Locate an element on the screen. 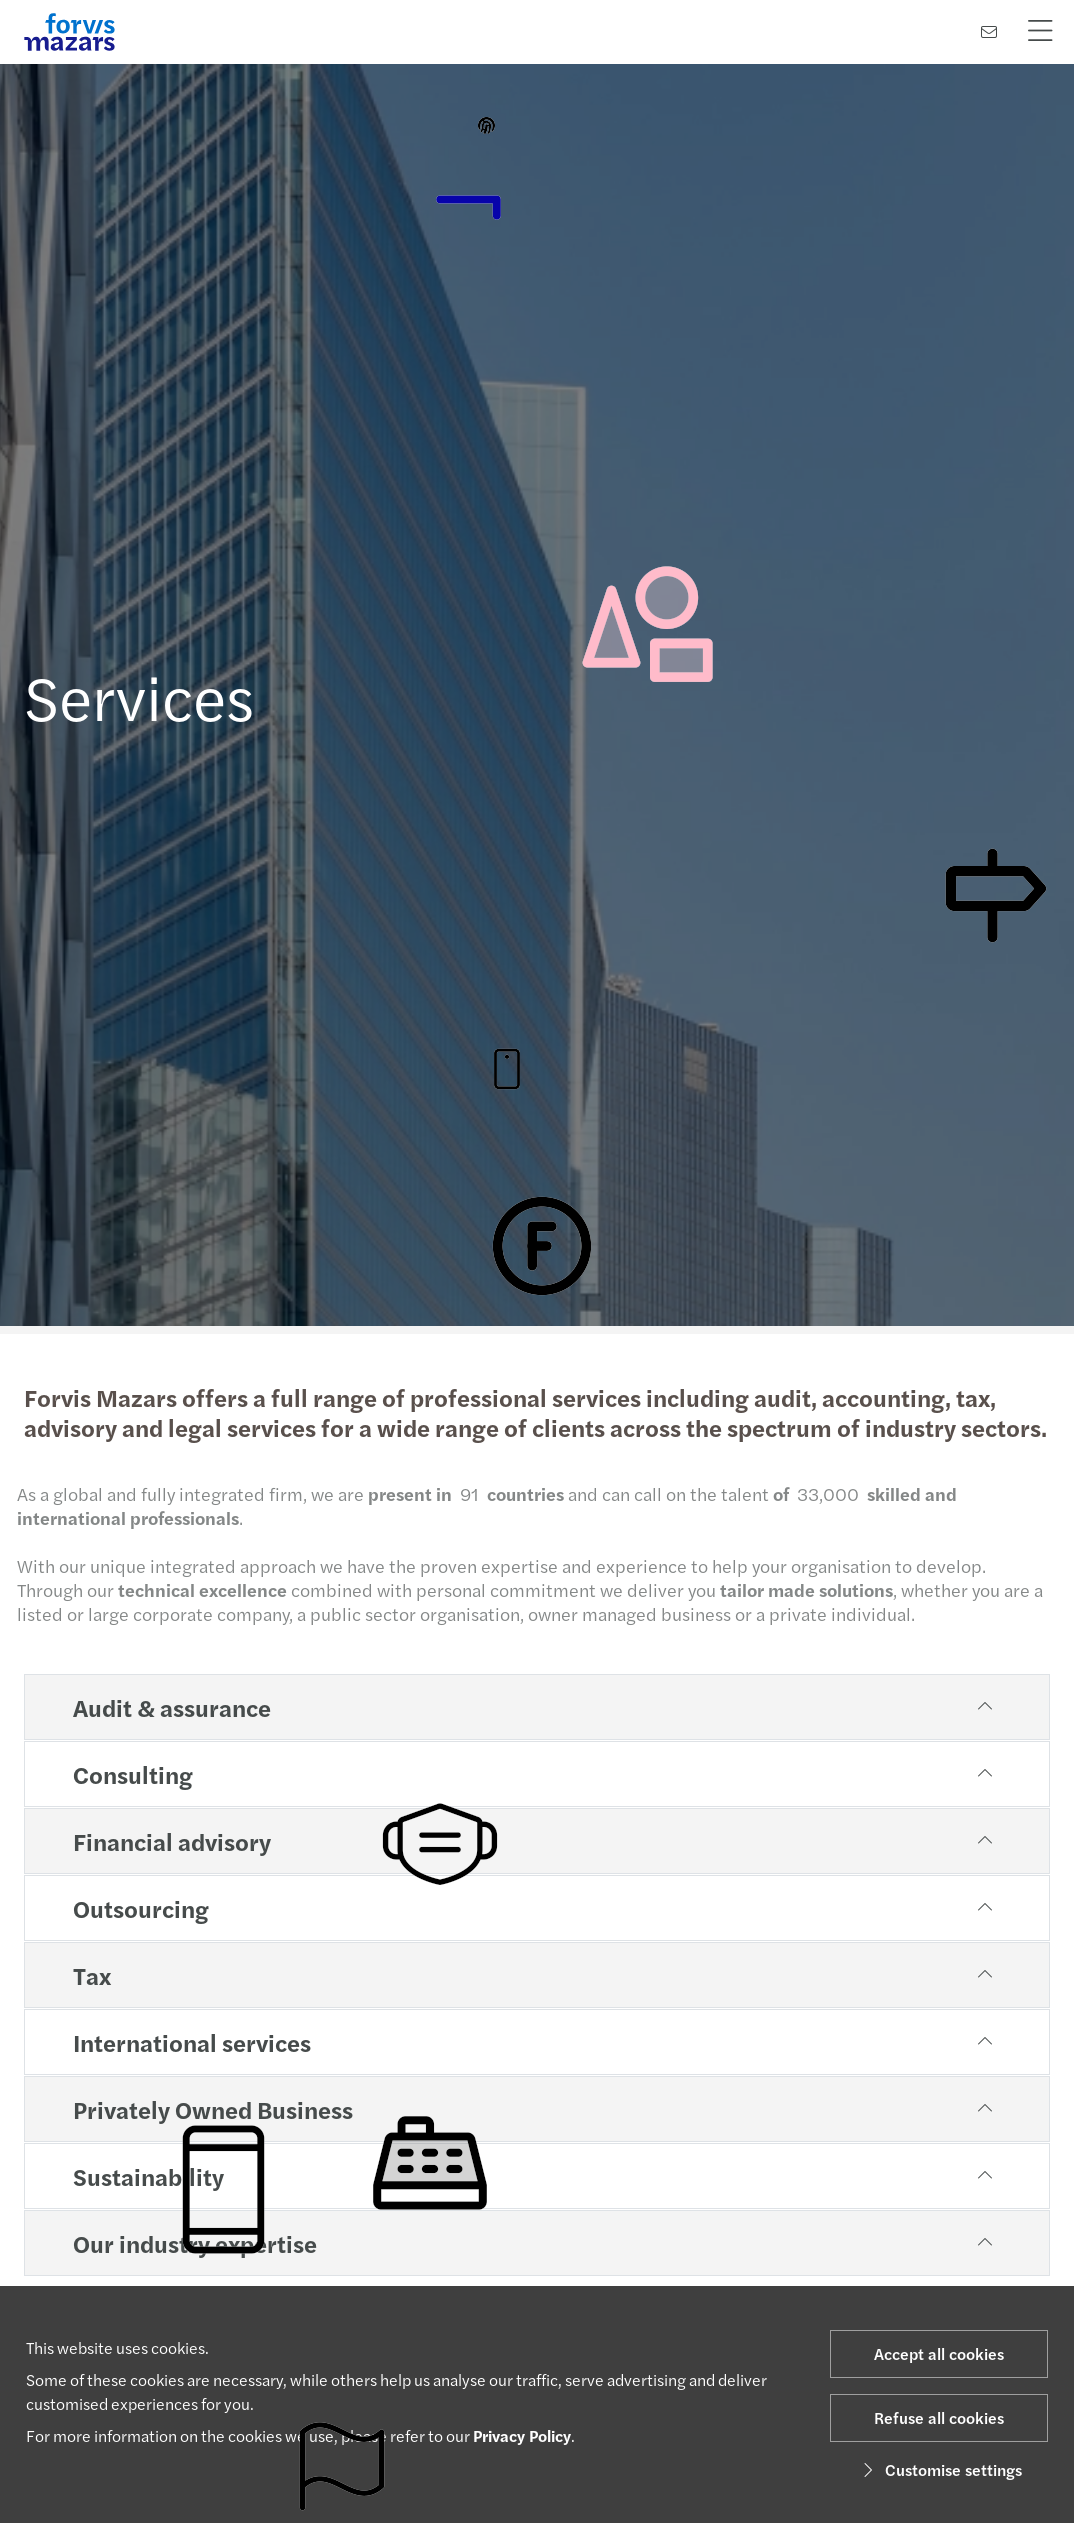 The width and height of the screenshot is (1074, 2523). navigate to directions or wayfinding is located at coordinates (992, 895).